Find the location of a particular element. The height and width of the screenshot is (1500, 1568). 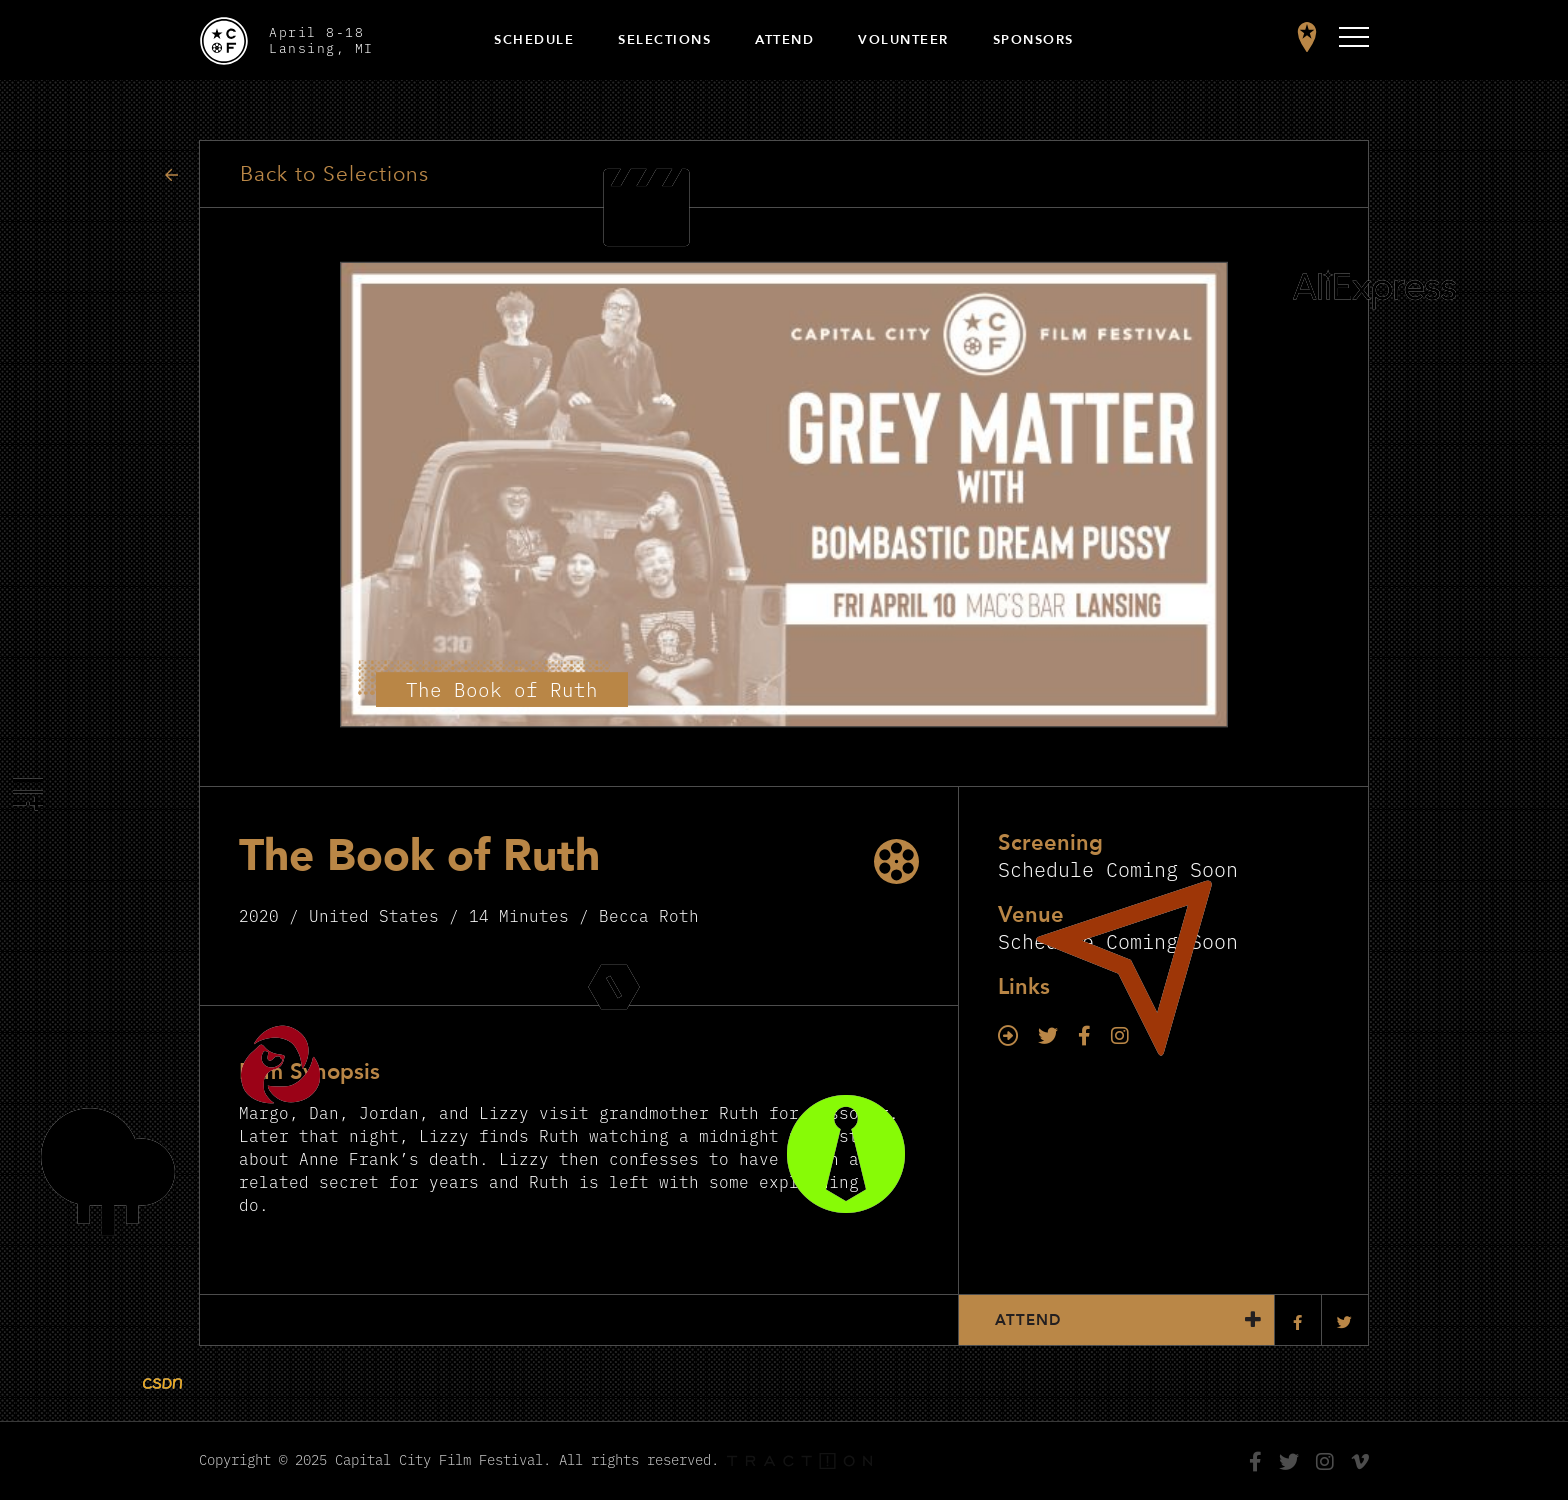

add a new menu item is located at coordinates (28, 792).